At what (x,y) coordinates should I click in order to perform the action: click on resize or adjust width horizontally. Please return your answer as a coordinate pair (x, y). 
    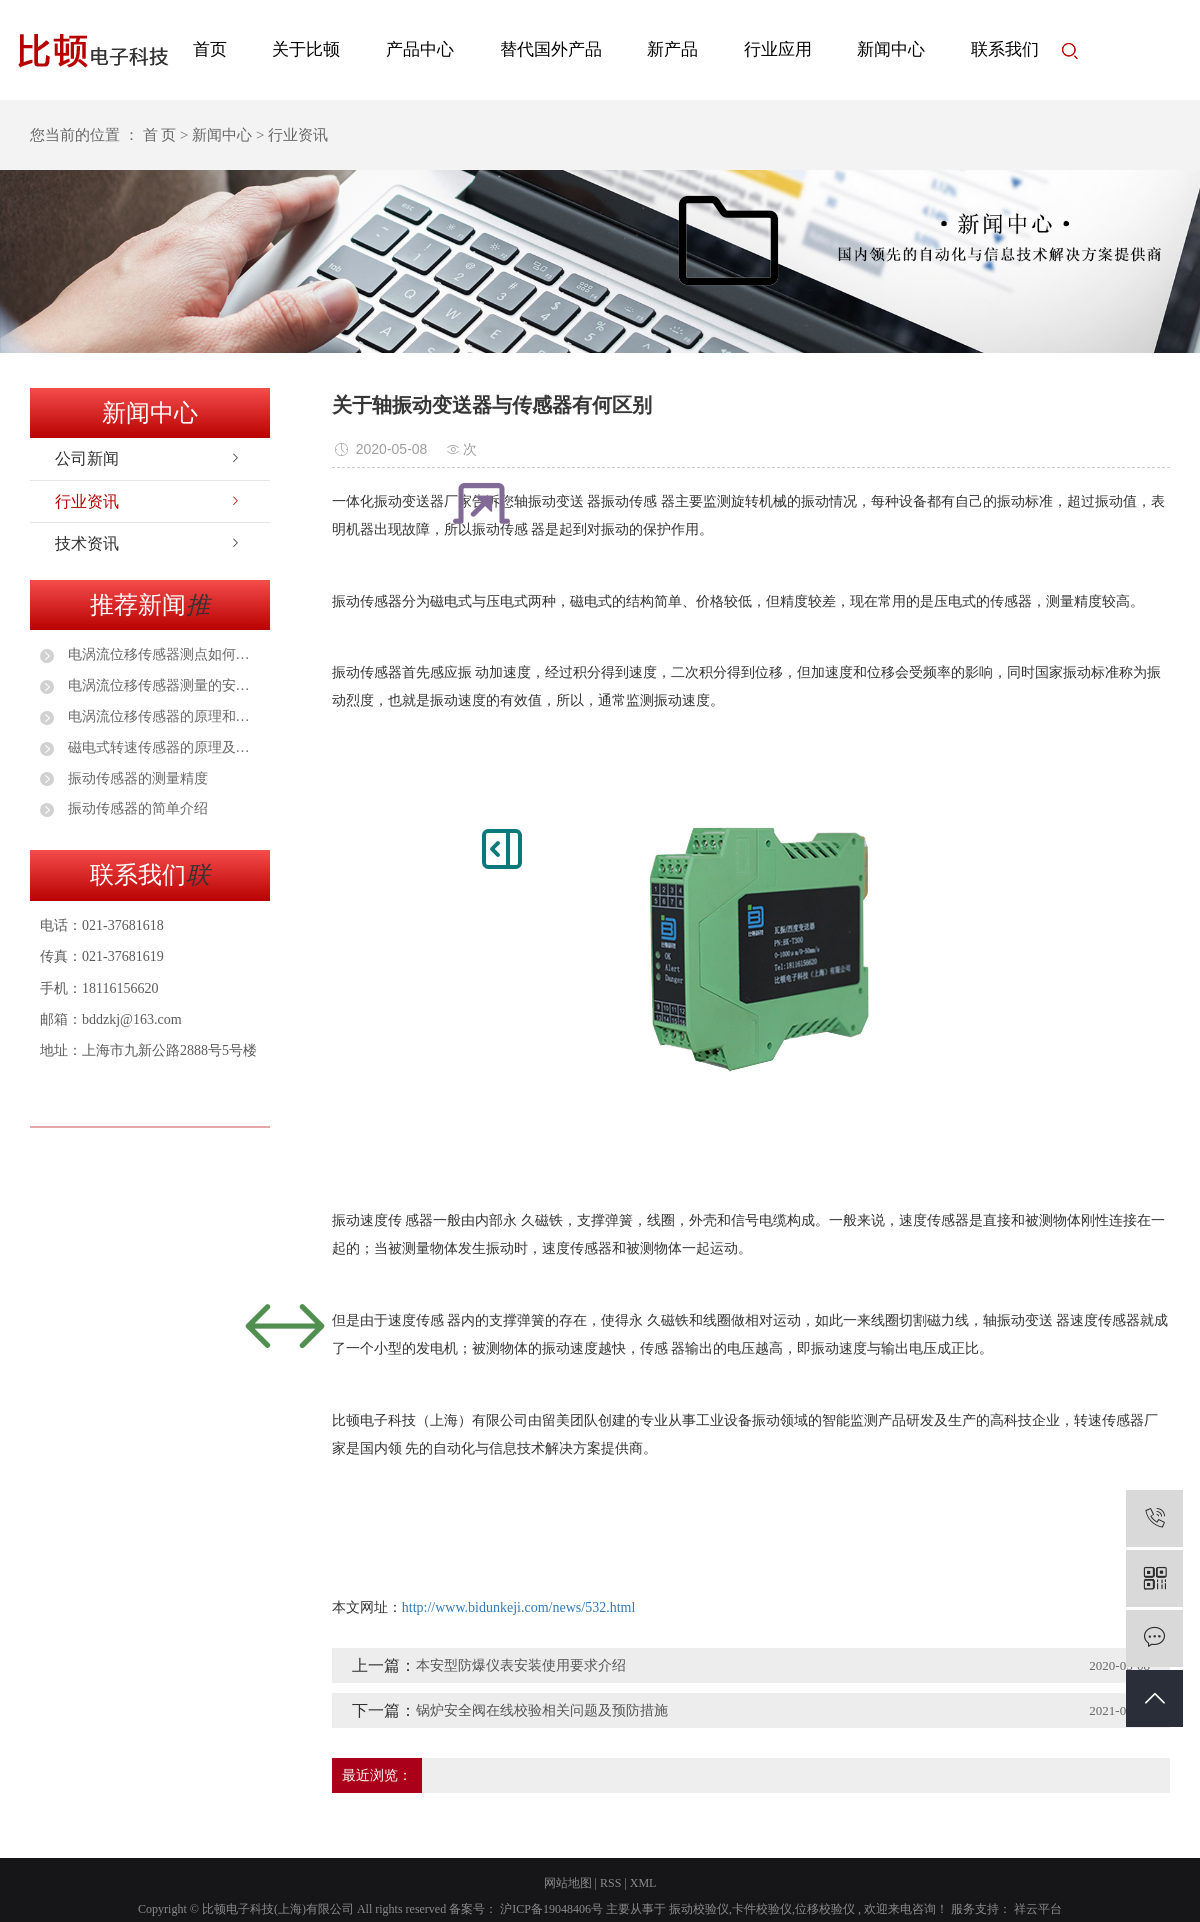
    Looking at the image, I should click on (285, 1327).